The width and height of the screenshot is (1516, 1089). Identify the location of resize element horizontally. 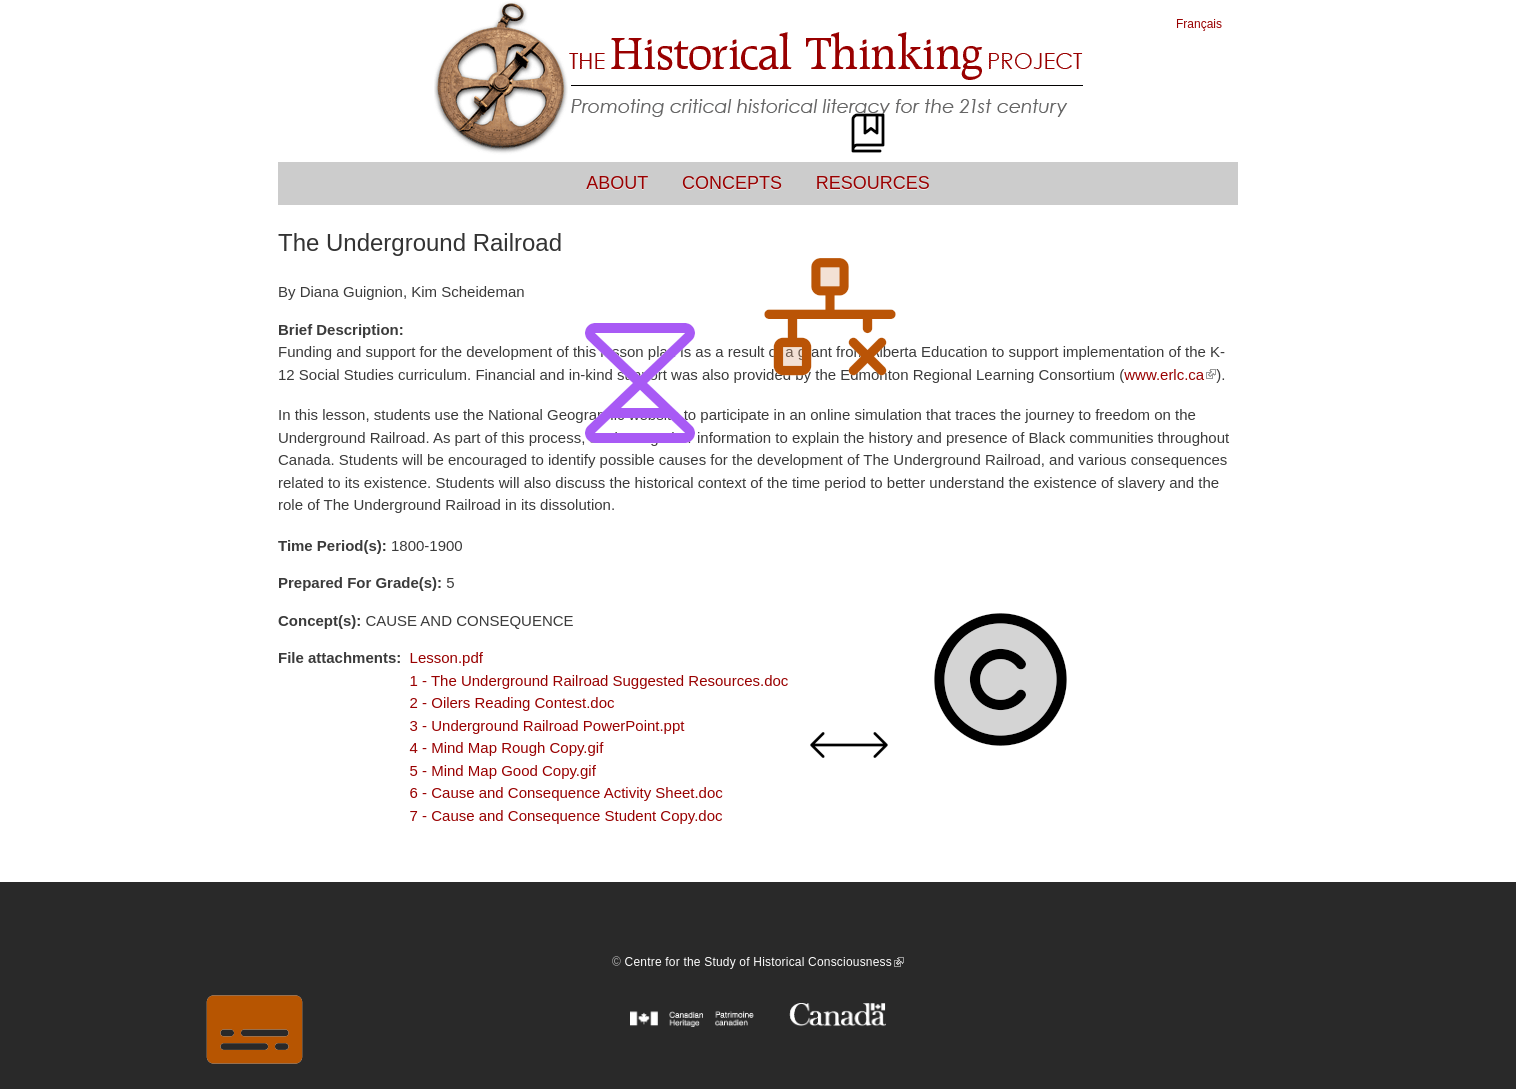
(849, 745).